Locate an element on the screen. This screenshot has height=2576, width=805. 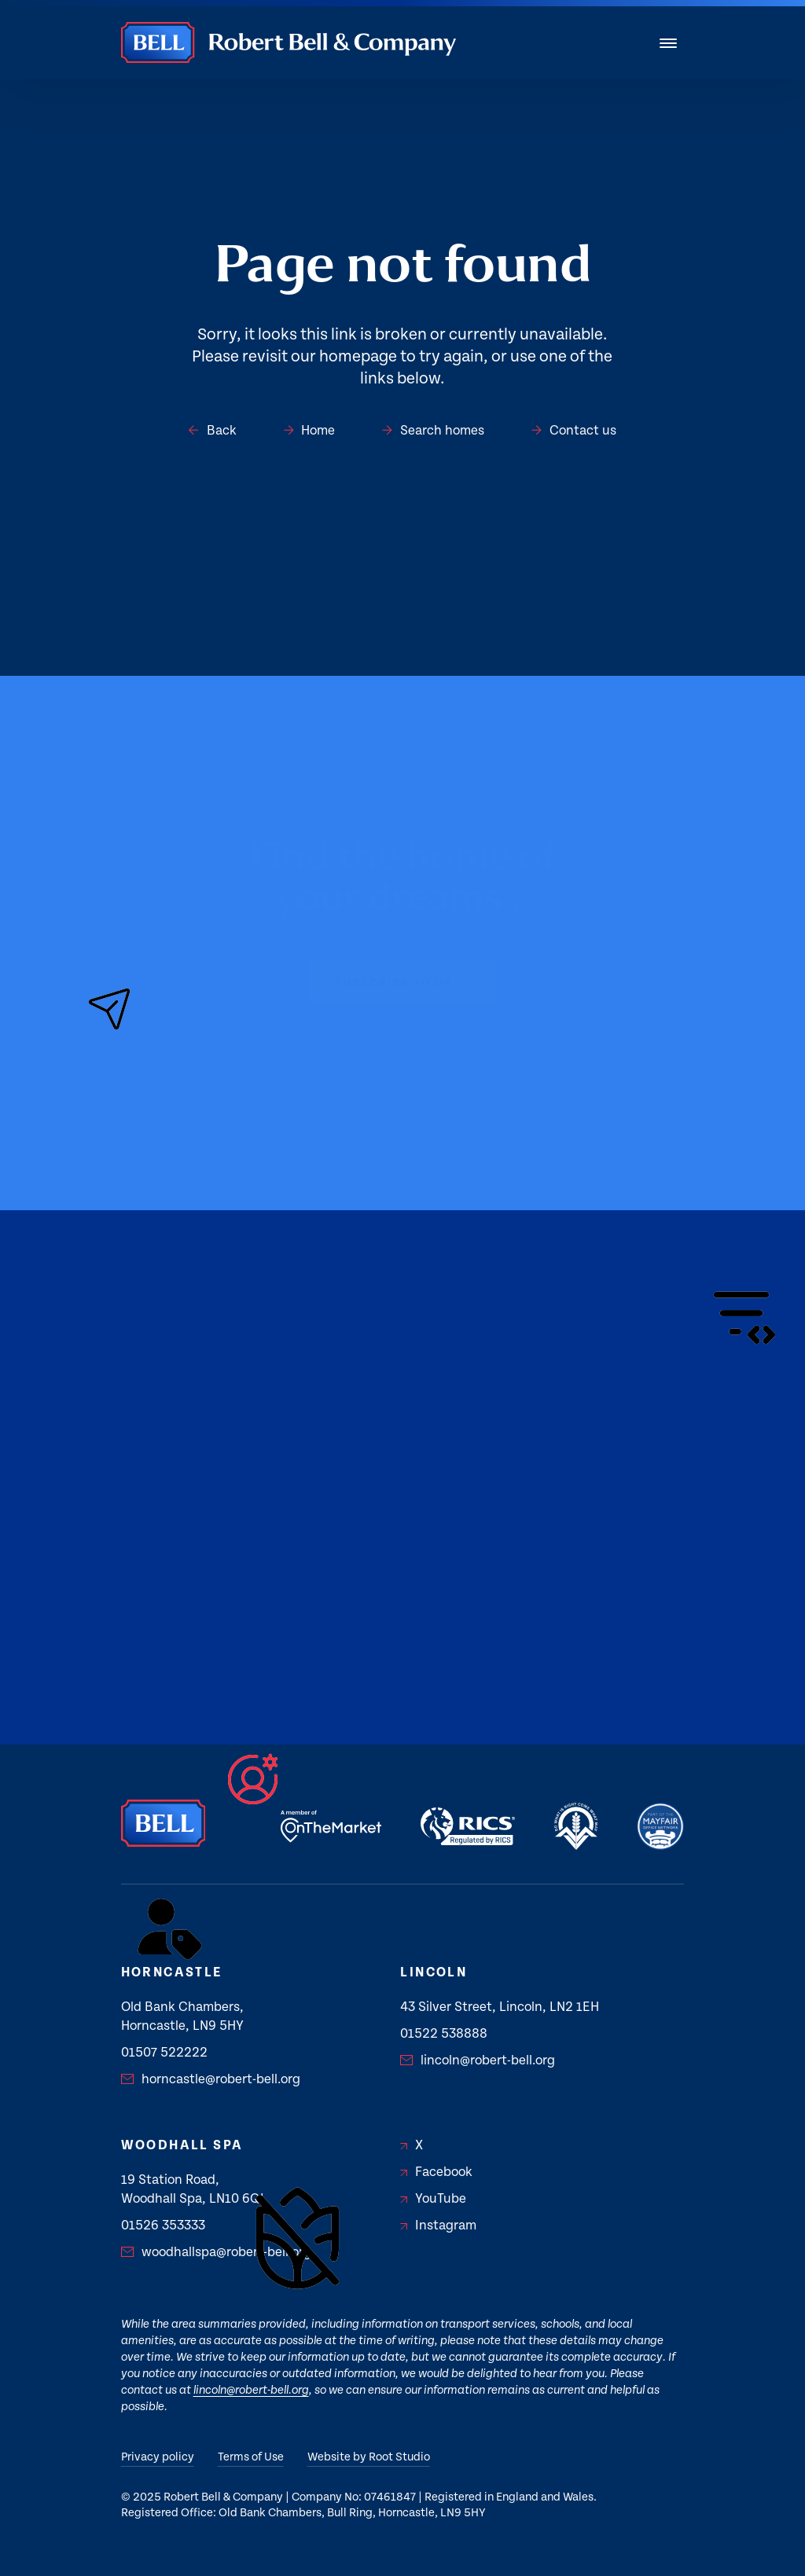
indicates gluten-free or grain-free option is located at coordinates (297, 2240).